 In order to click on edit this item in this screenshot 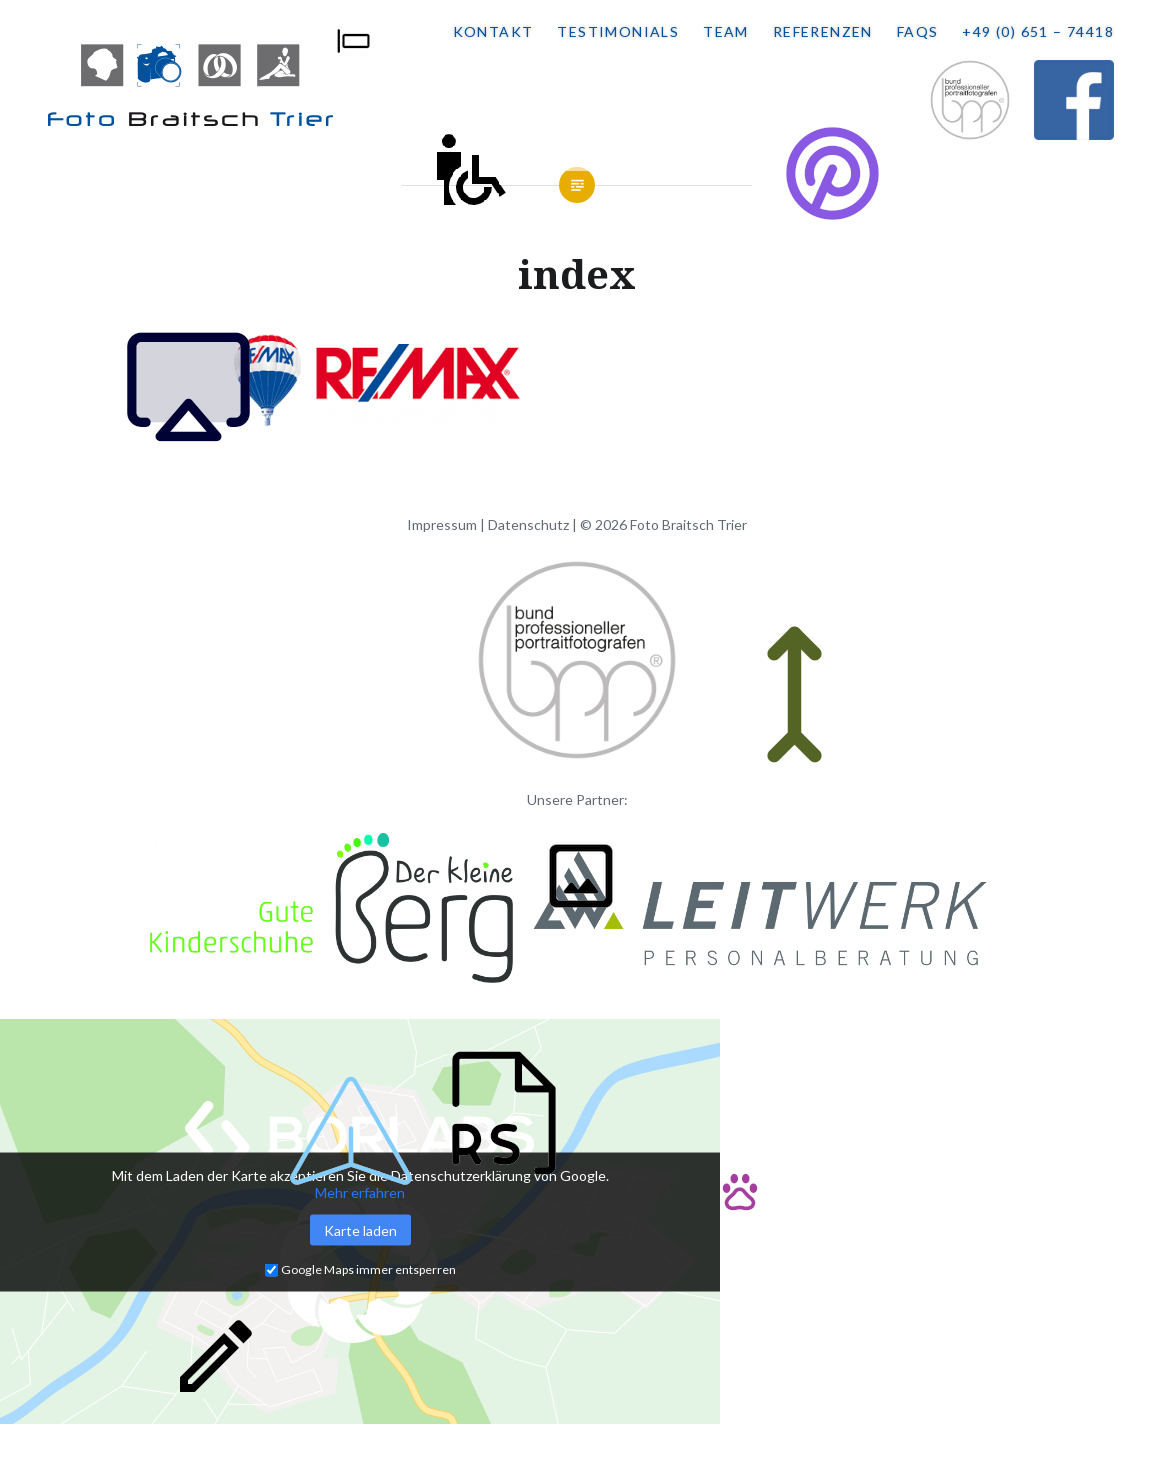, I will do `click(216, 1356)`.